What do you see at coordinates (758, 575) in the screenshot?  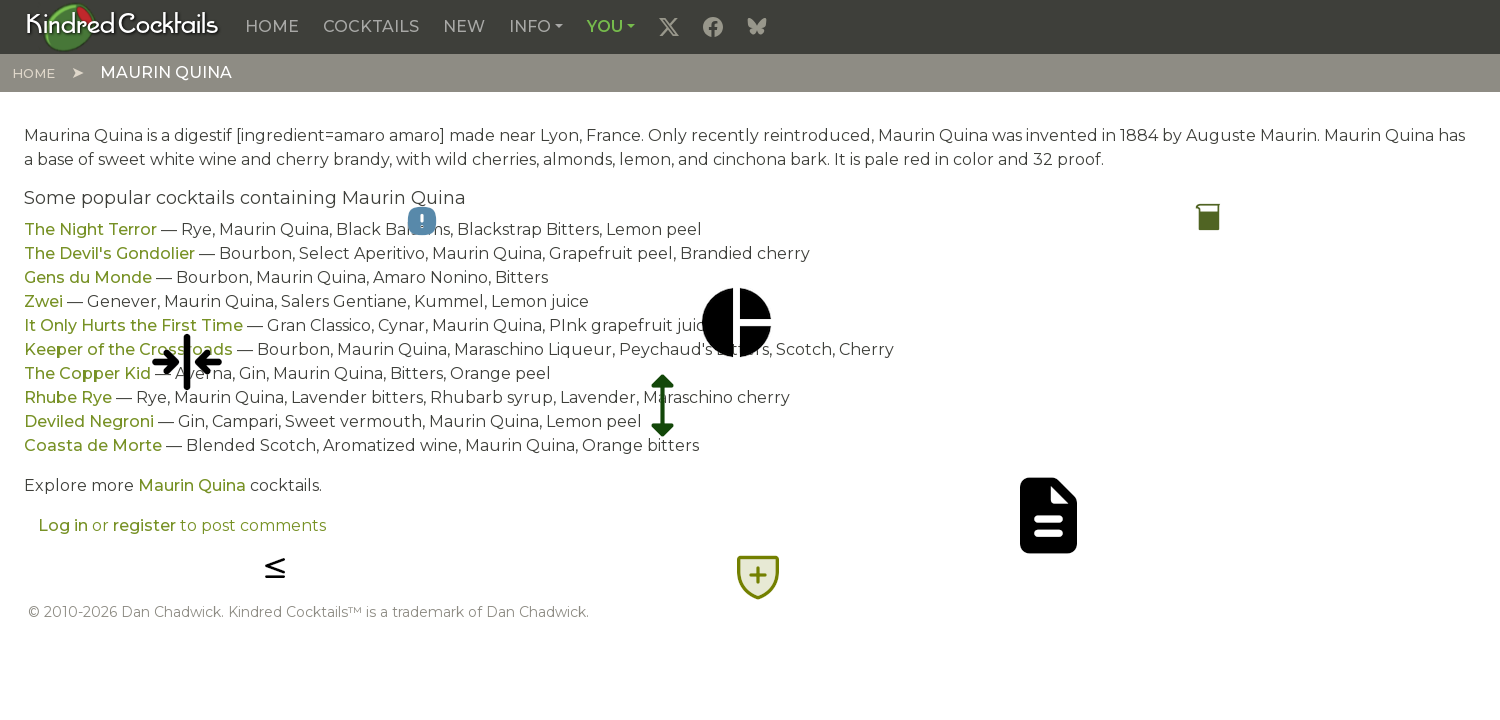 I see `add new security protection` at bounding box center [758, 575].